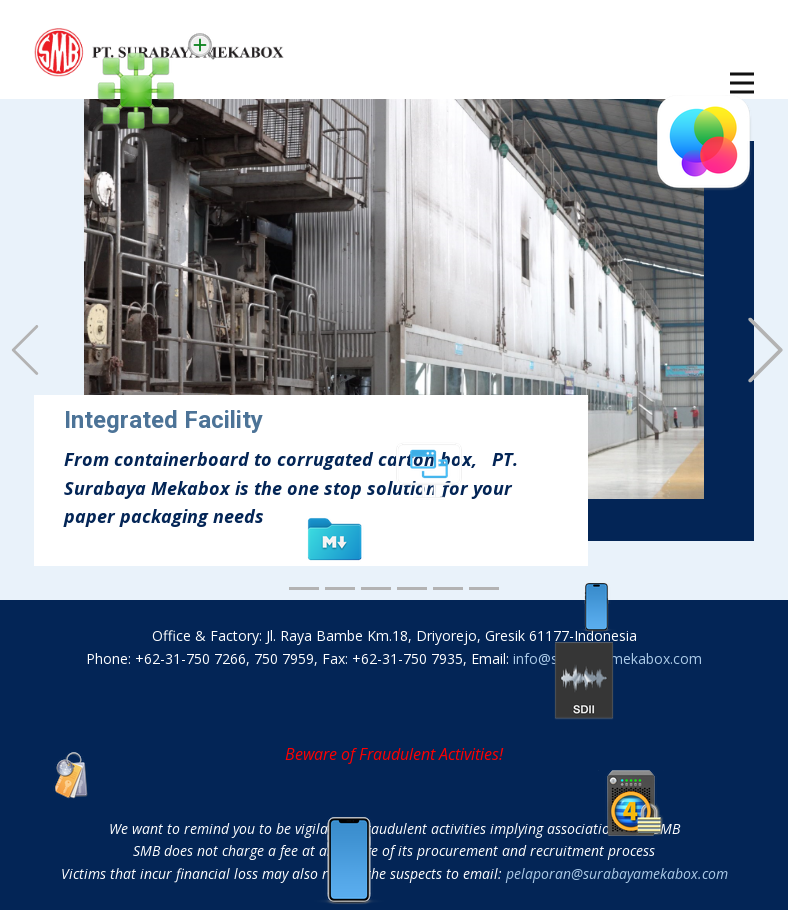  What do you see at coordinates (631, 803) in the screenshot?
I see `locked RAID 4 storage array` at bounding box center [631, 803].